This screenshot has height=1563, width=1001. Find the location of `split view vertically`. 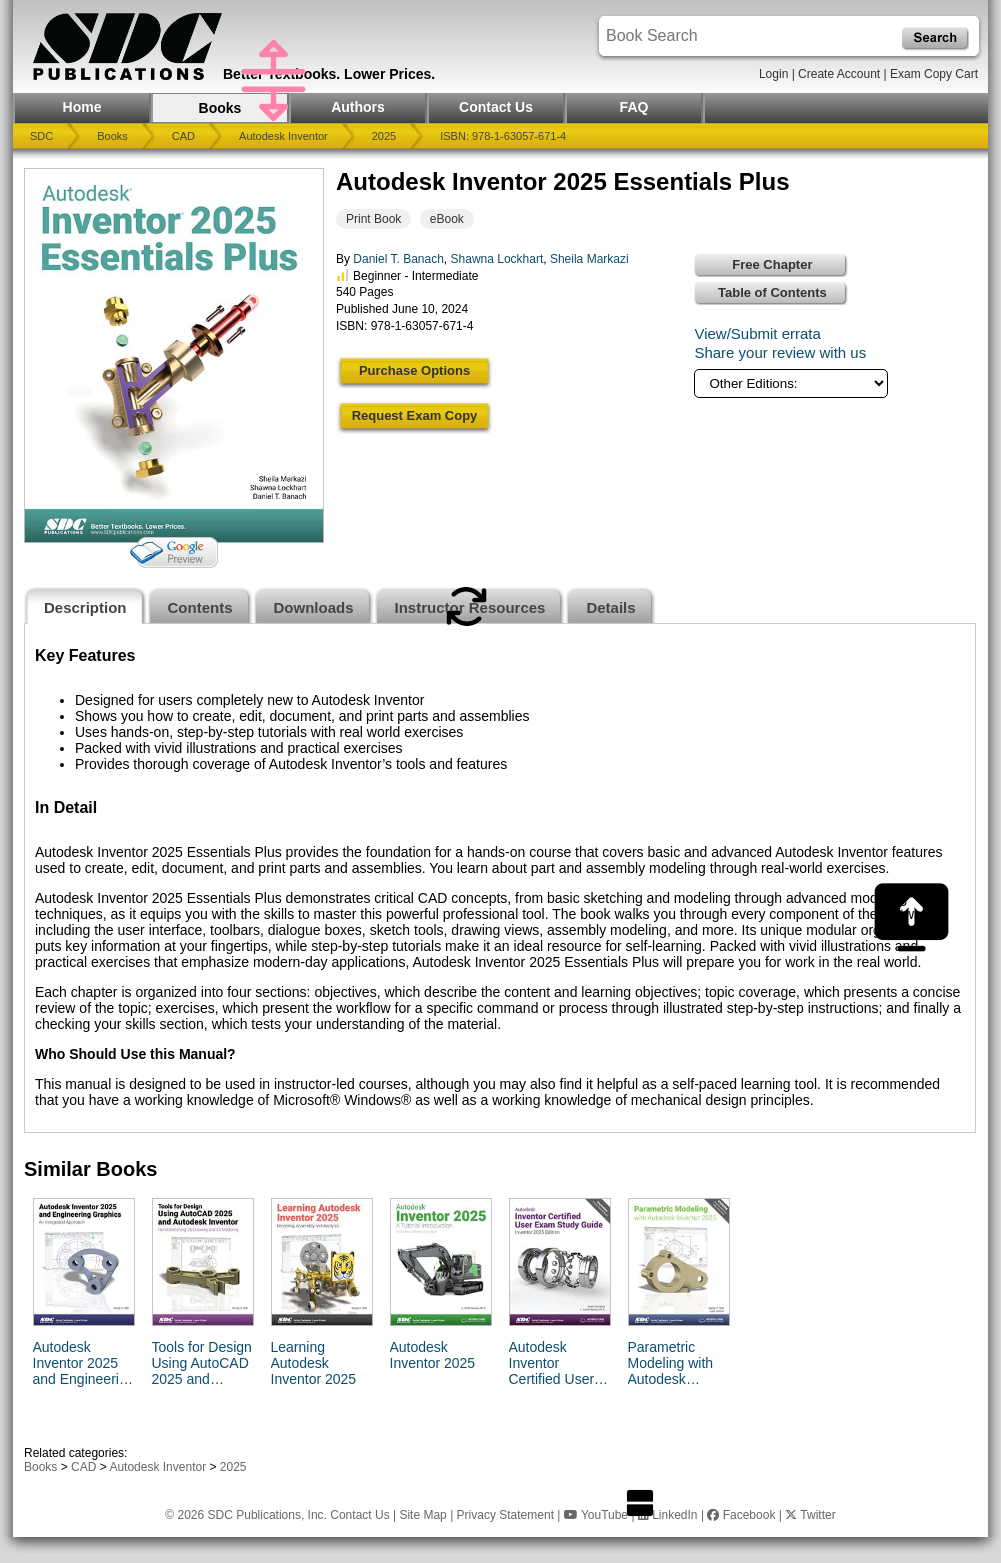

split view vertically is located at coordinates (273, 80).